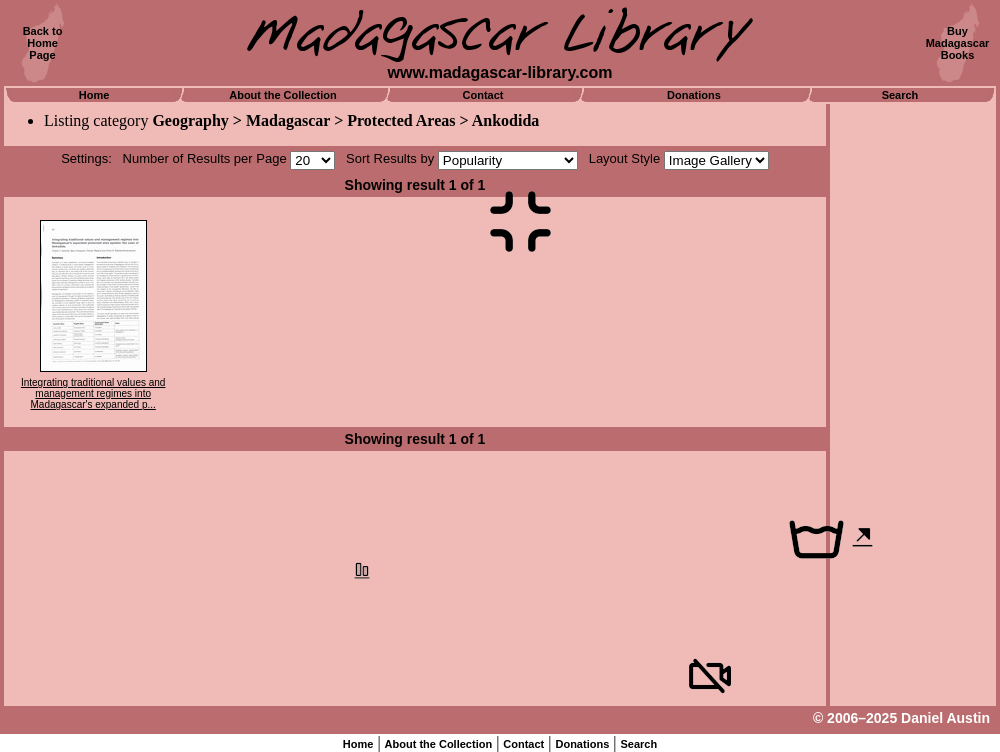  What do you see at coordinates (862, 536) in the screenshot?
I see `open link in new window` at bounding box center [862, 536].